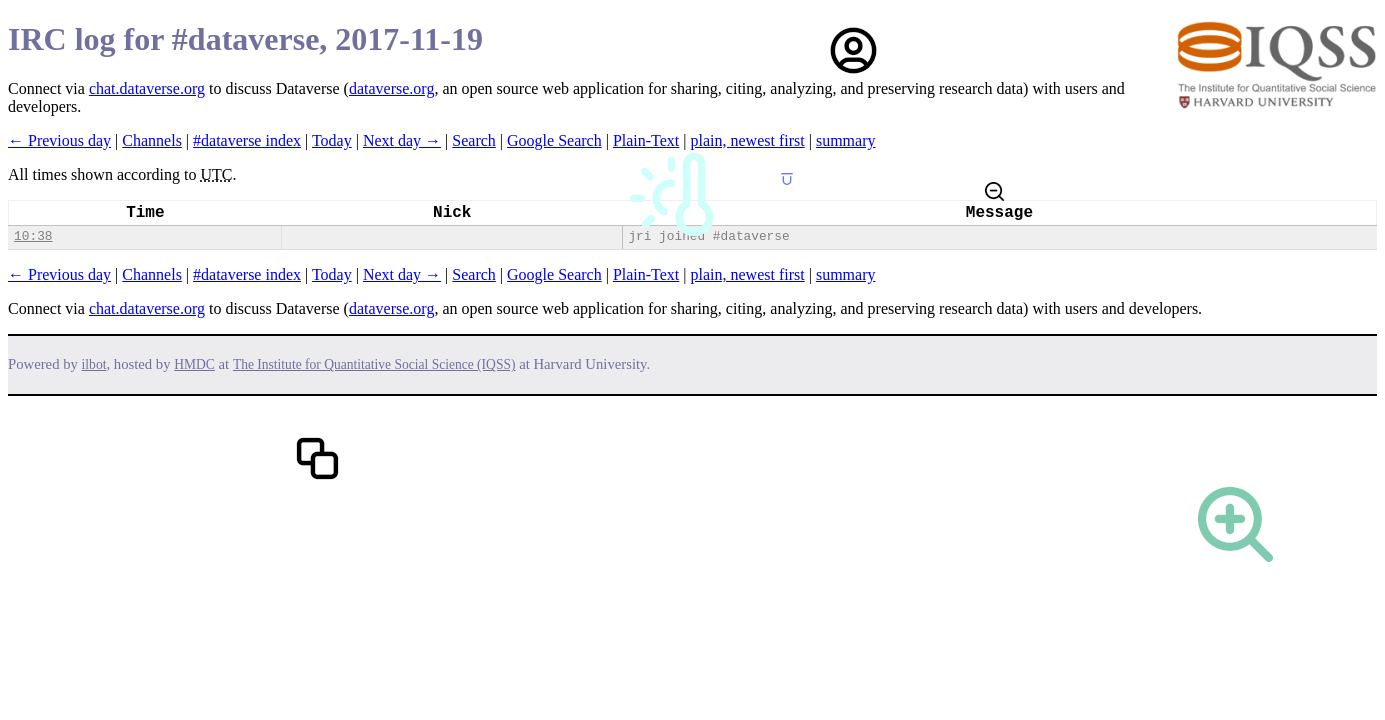 Image resolution: width=1385 pixels, height=720 pixels. I want to click on apply overline text formatting, so click(787, 179).